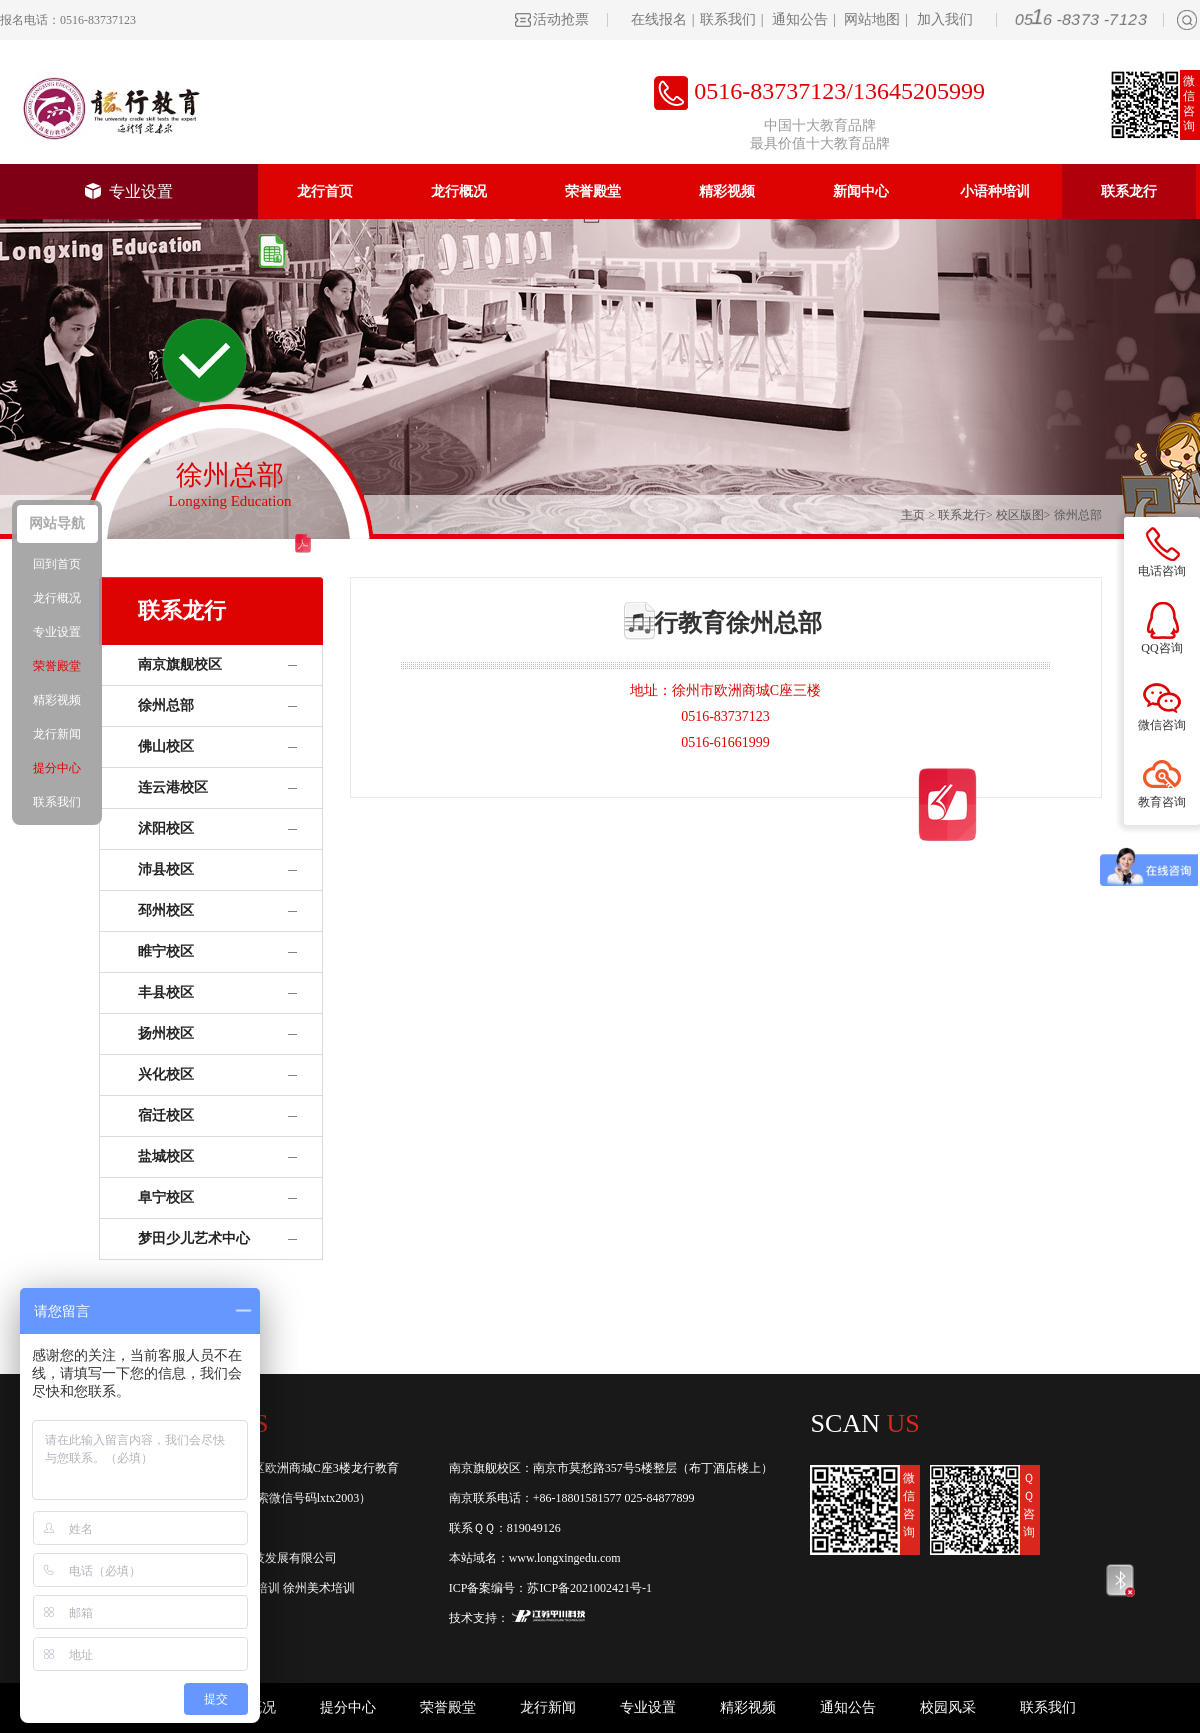  I want to click on an EPS image file type indicator, so click(947, 804).